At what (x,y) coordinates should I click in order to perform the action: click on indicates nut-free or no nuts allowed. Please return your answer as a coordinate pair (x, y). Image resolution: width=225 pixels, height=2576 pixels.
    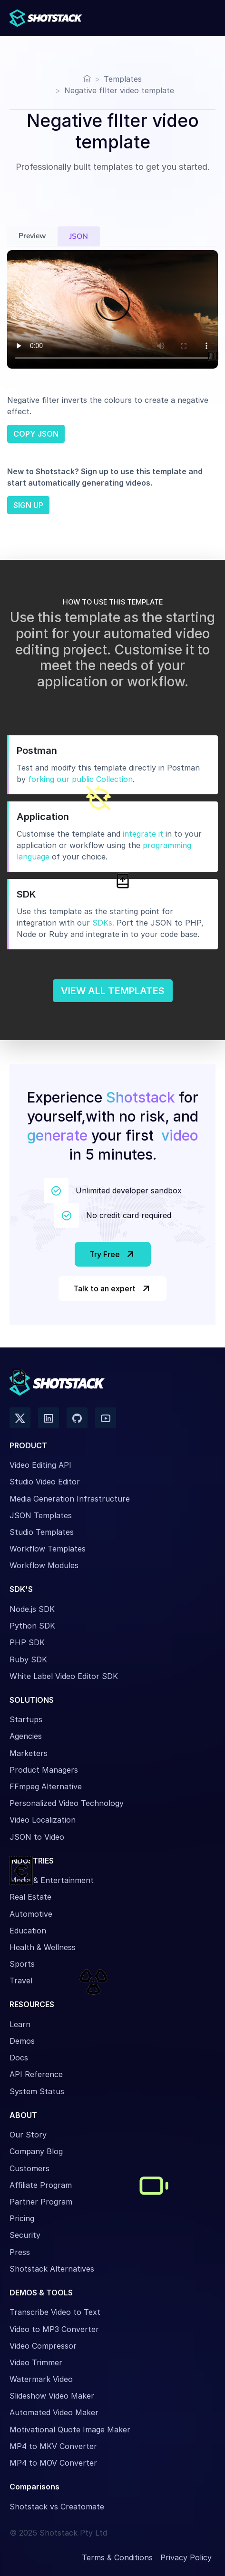
    Looking at the image, I should click on (98, 798).